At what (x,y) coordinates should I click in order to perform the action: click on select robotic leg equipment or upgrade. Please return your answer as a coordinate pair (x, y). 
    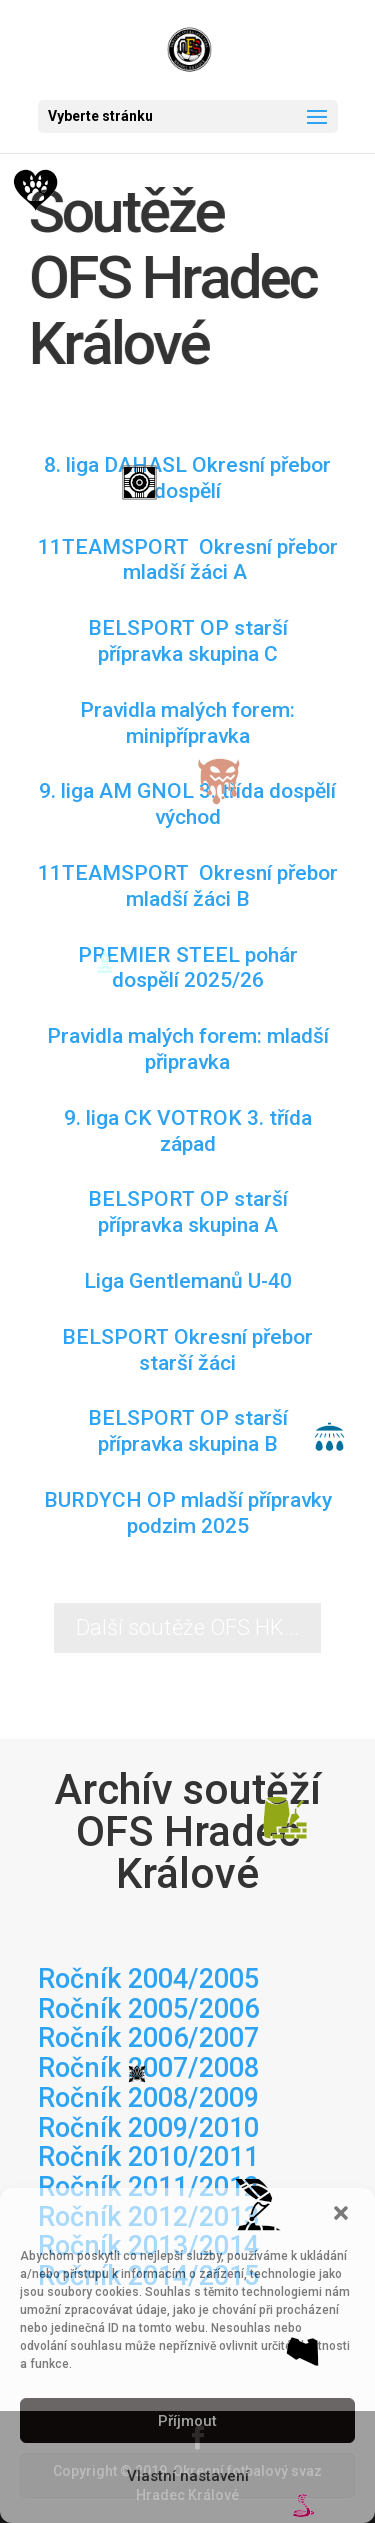
    Looking at the image, I should click on (258, 2205).